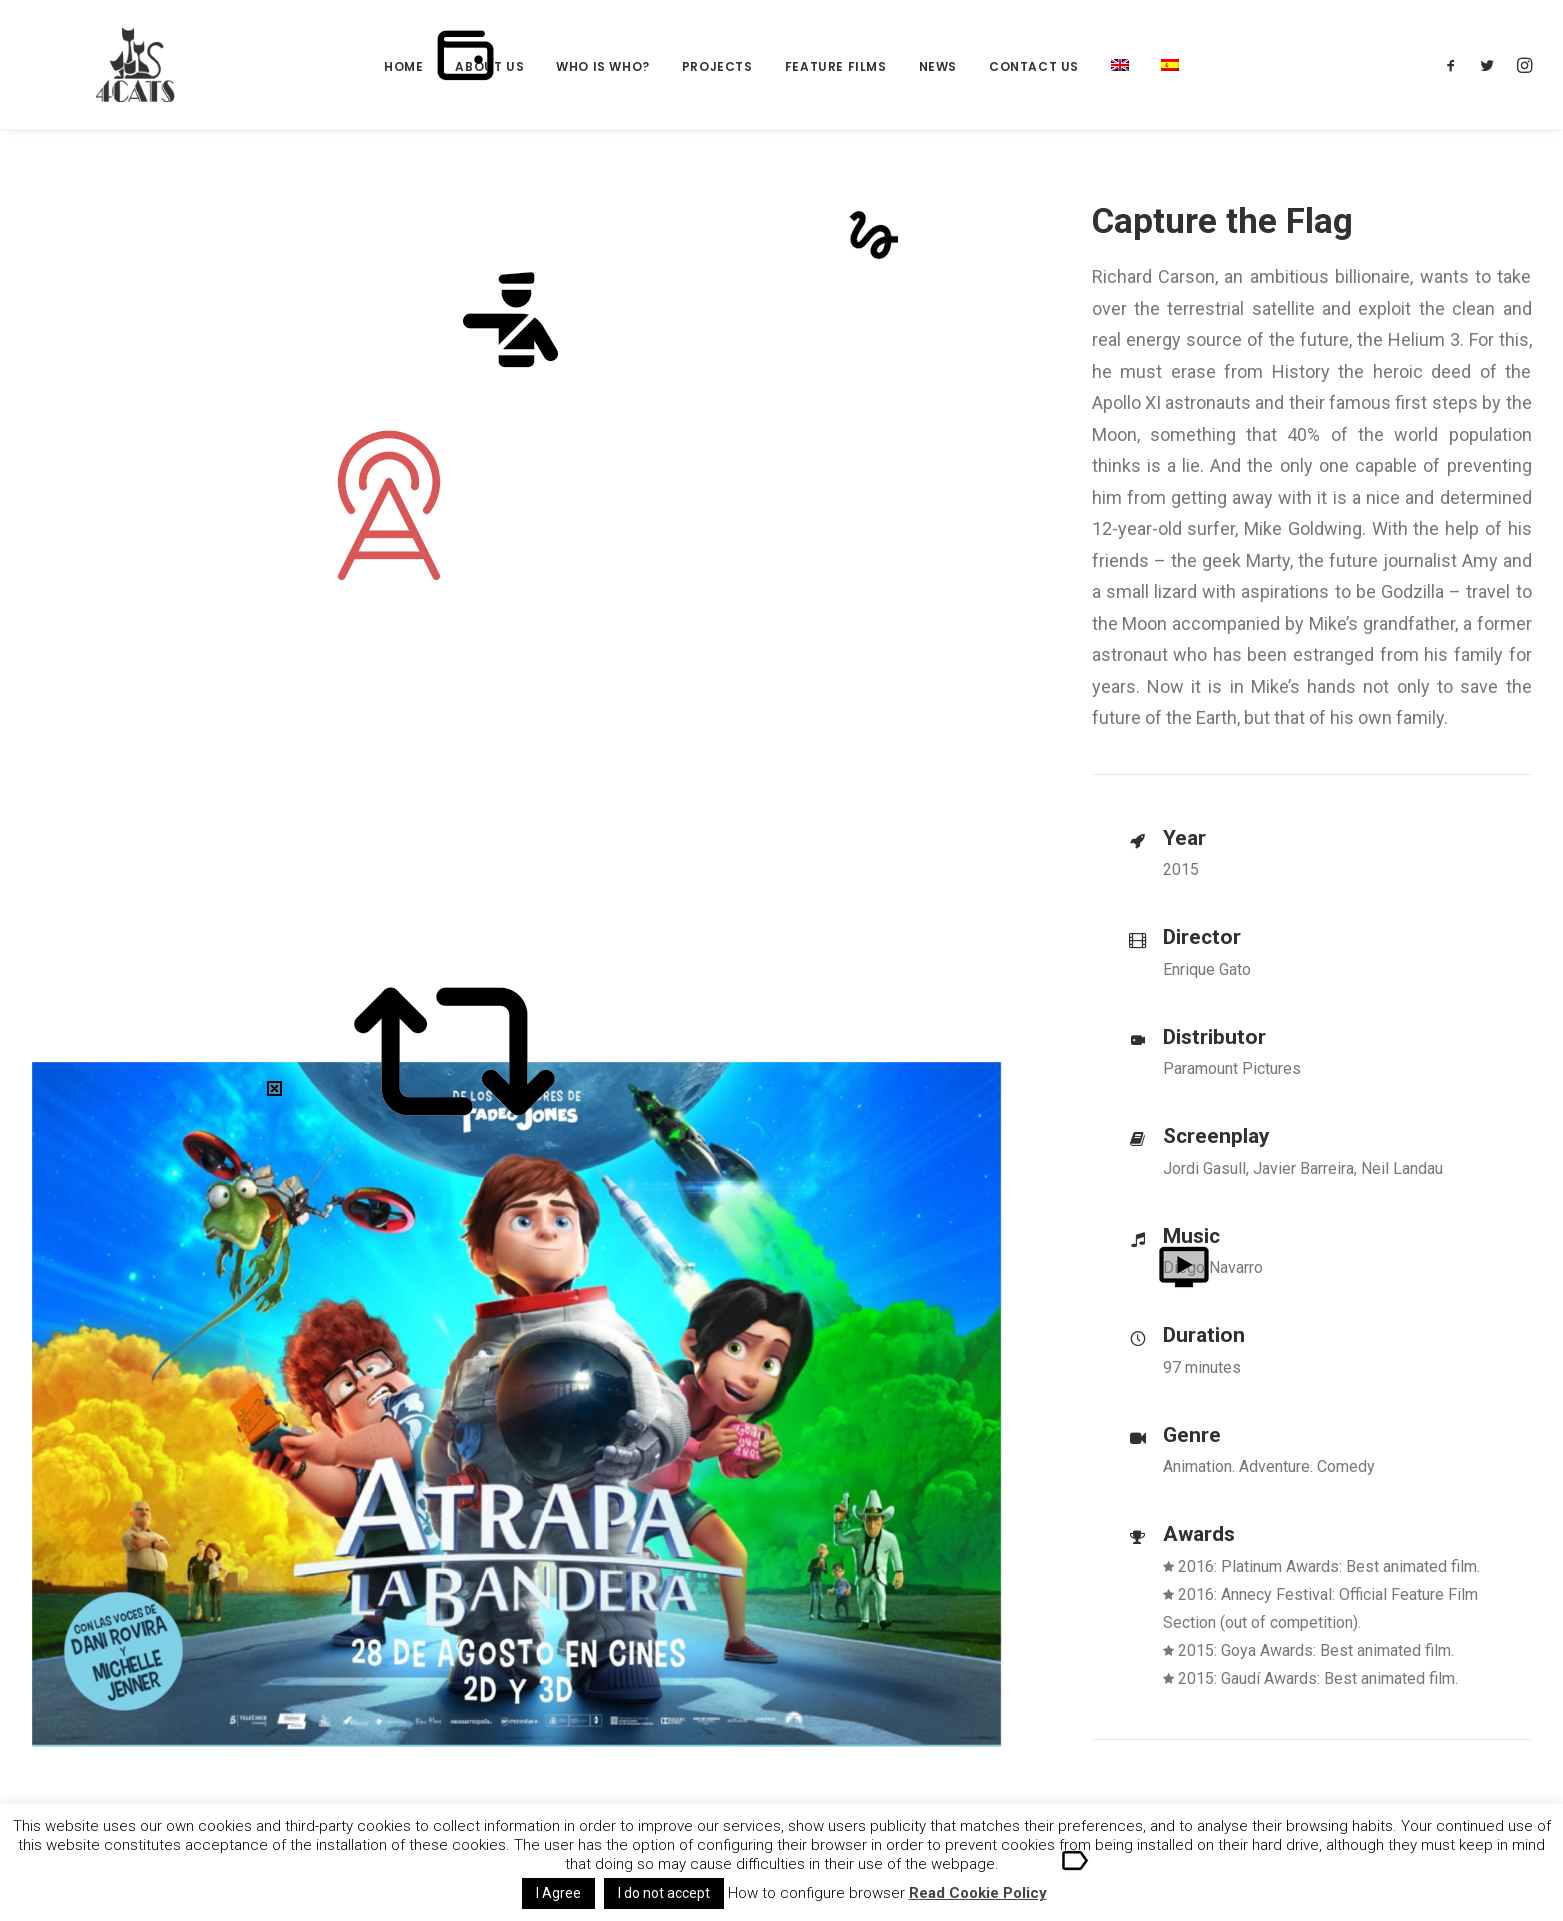 The image size is (1563, 1921). What do you see at coordinates (454, 1051) in the screenshot?
I see `enable repeat or loop playback` at bounding box center [454, 1051].